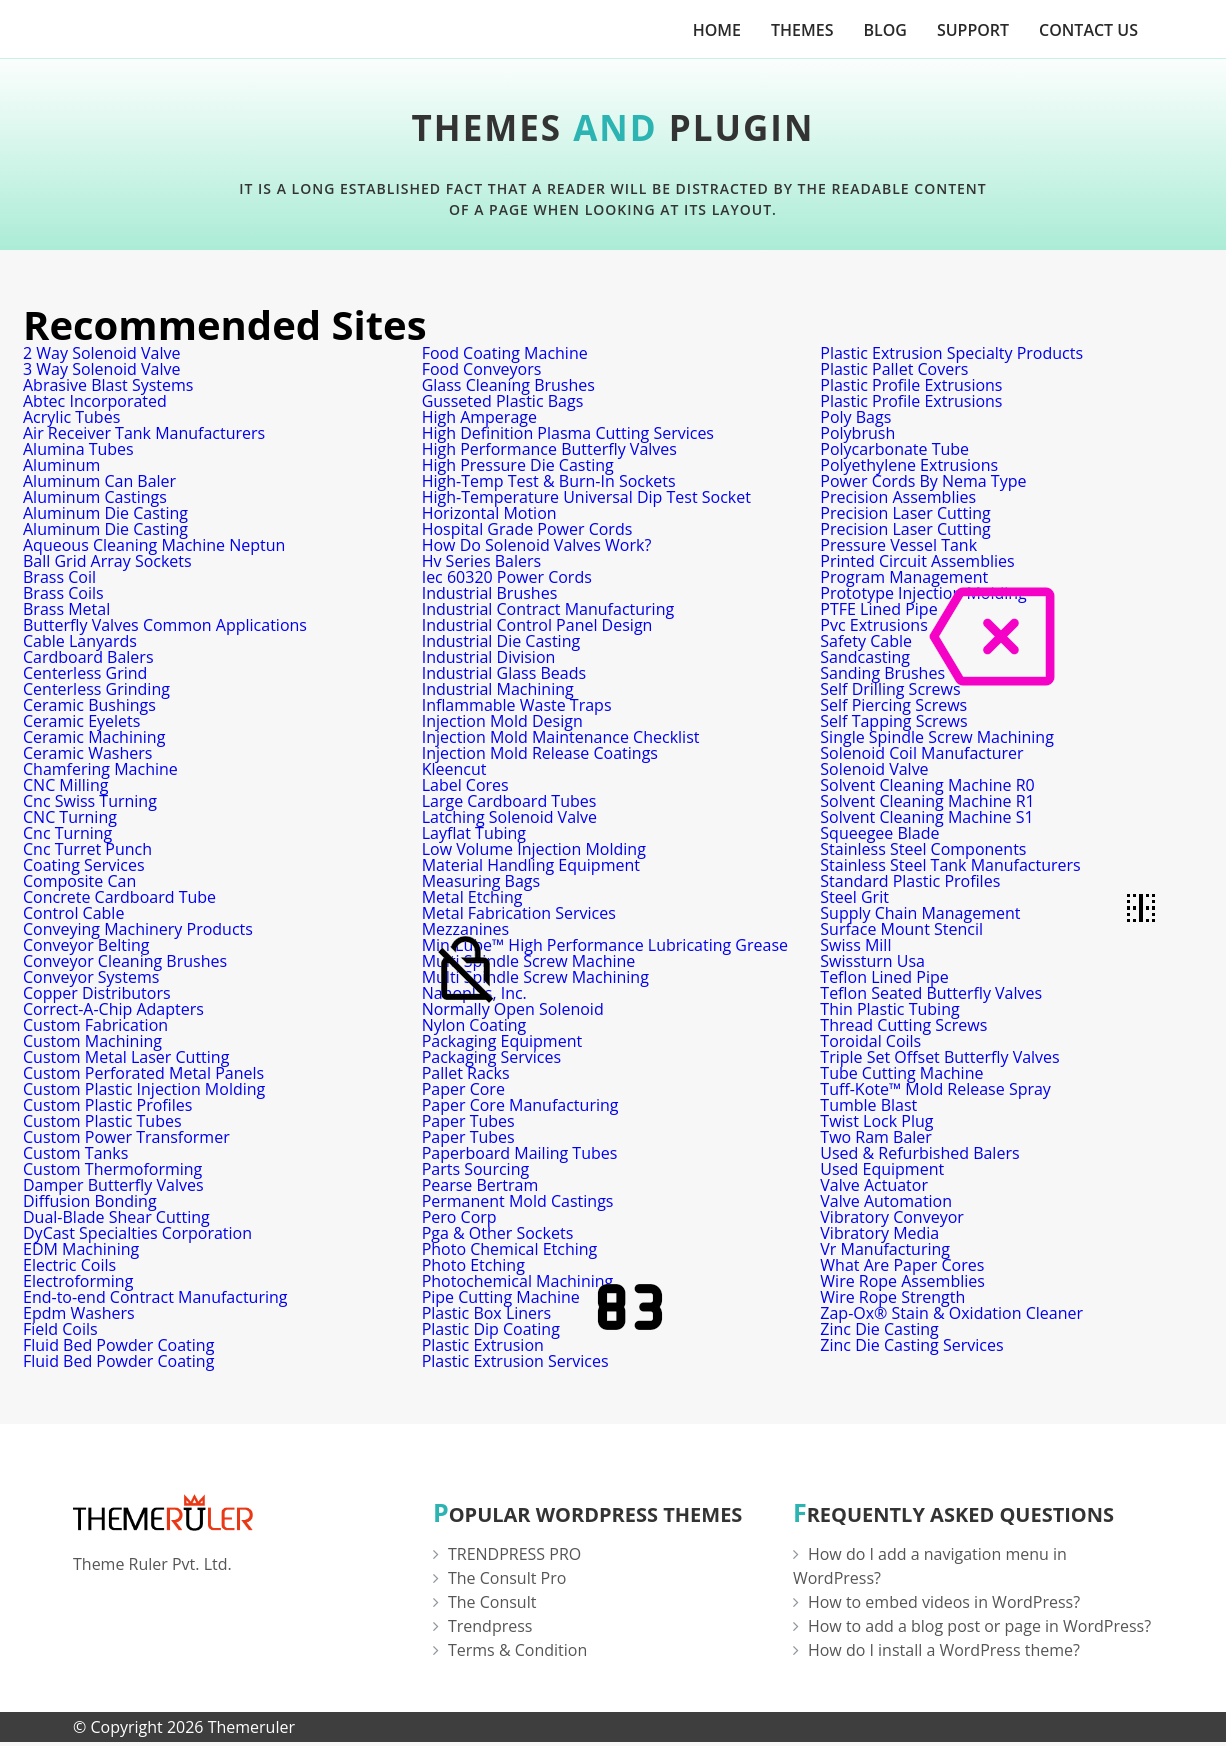 Image resolution: width=1226 pixels, height=1746 pixels. What do you see at coordinates (1141, 908) in the screenshot?
I see `add a vertical border to selected cells` at bounding box center [1141, 908].